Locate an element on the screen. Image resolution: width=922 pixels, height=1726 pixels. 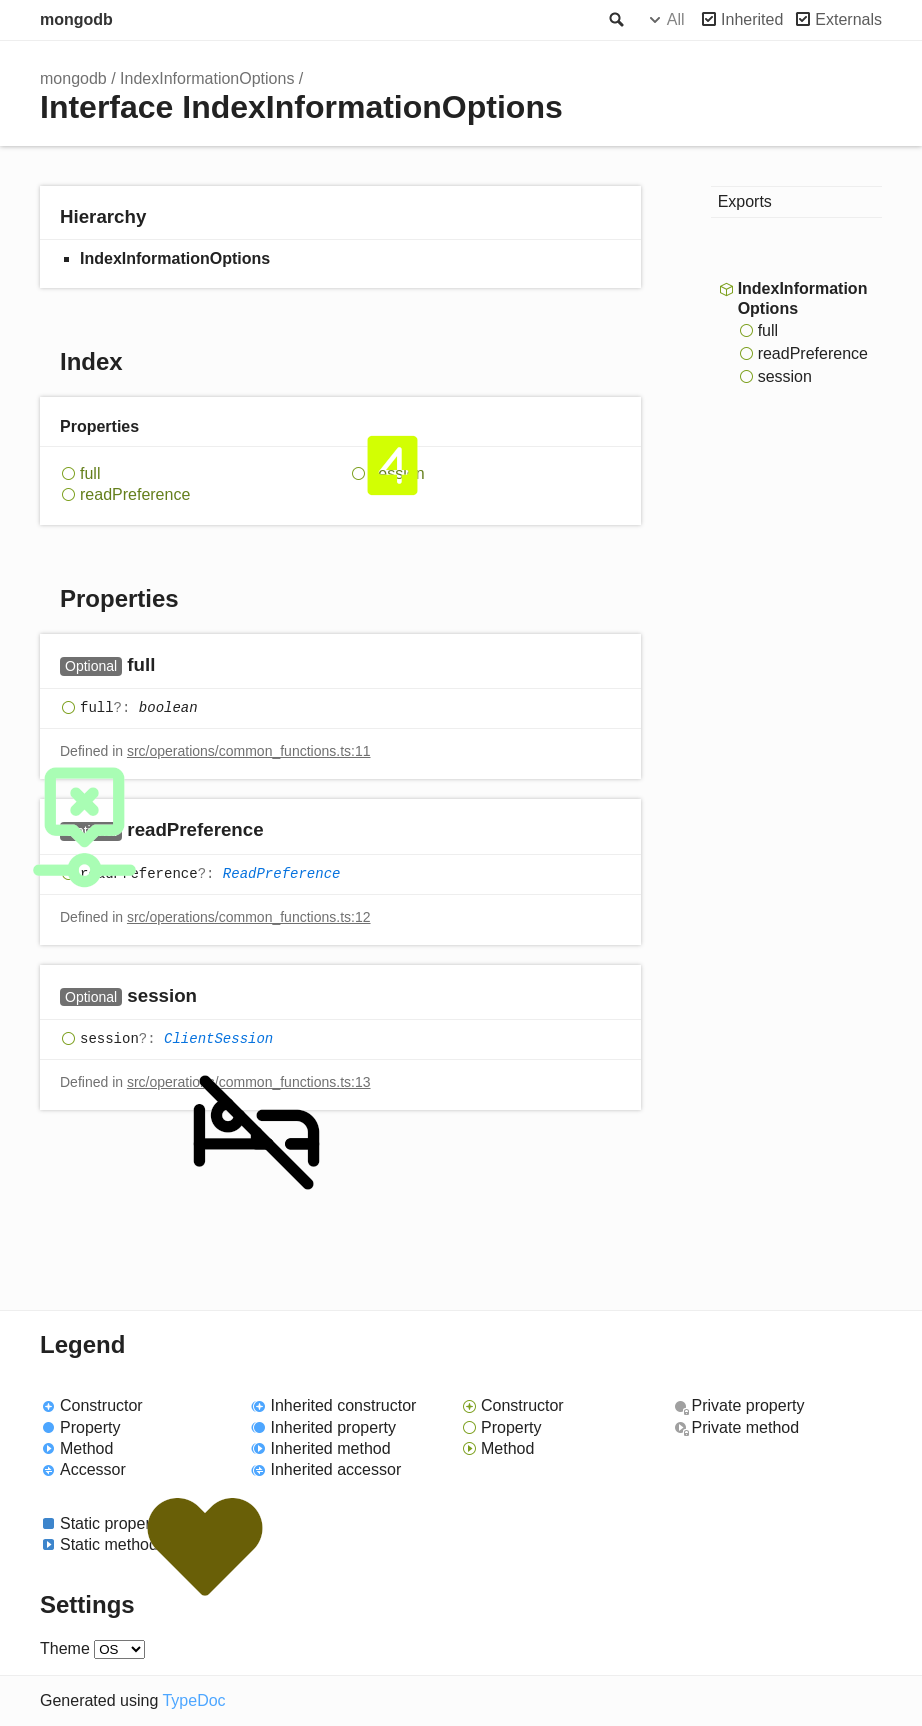
indicates step four in a multi-step process is located at coordinates (392, 465).